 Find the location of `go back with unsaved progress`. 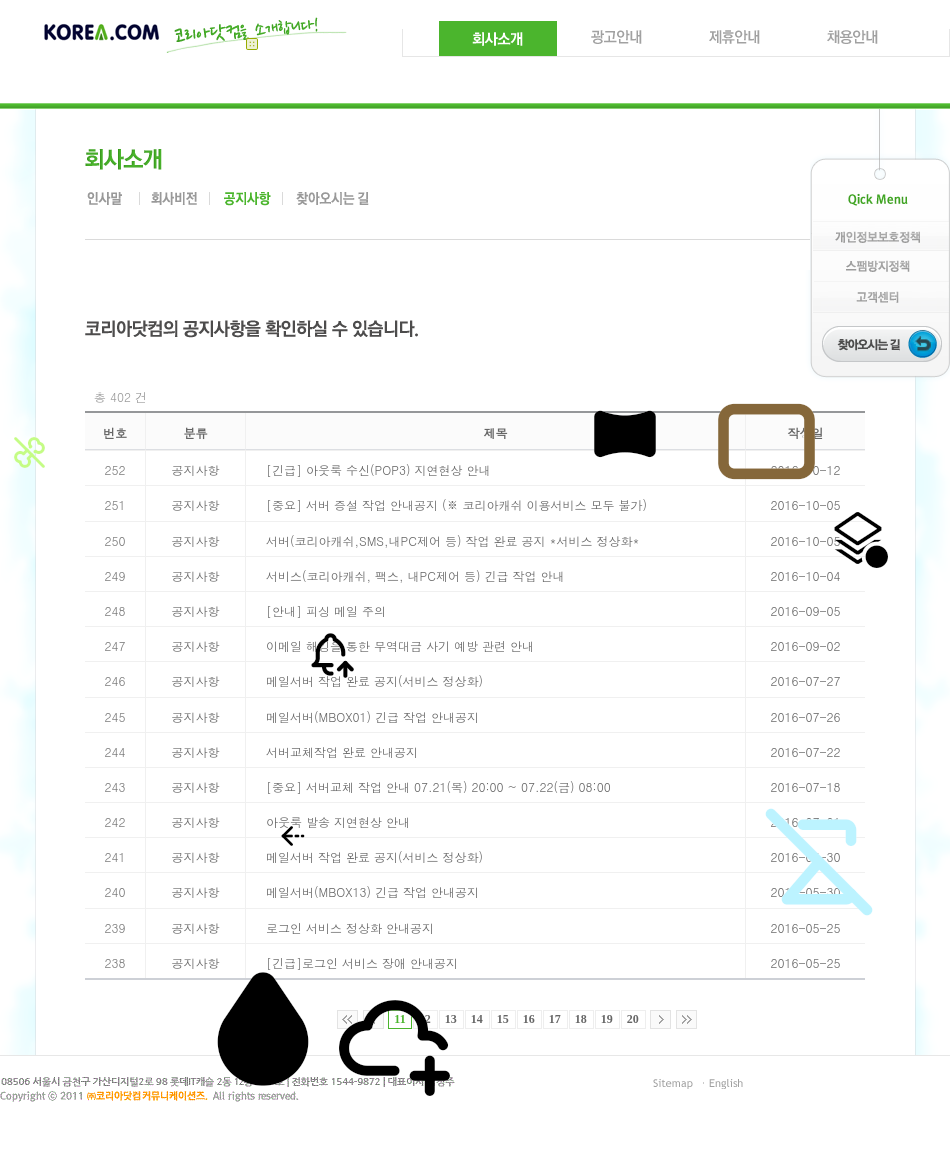

go back with unsaved progress is located at coordinates (293, 836).